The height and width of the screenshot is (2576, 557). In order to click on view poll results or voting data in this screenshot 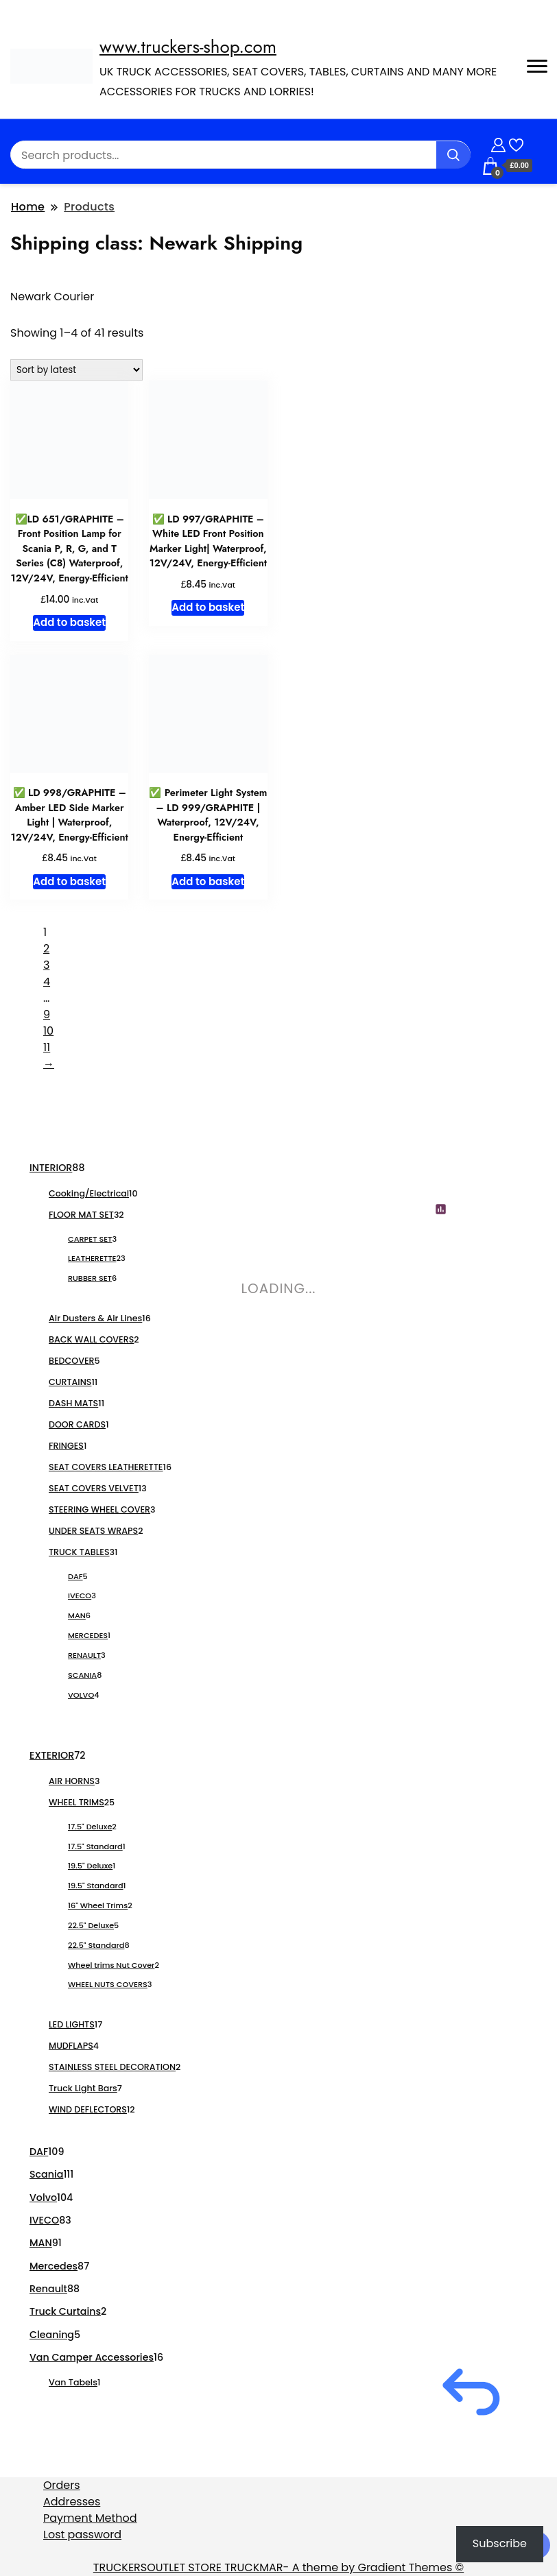, I will do `click(440, 1209)`.